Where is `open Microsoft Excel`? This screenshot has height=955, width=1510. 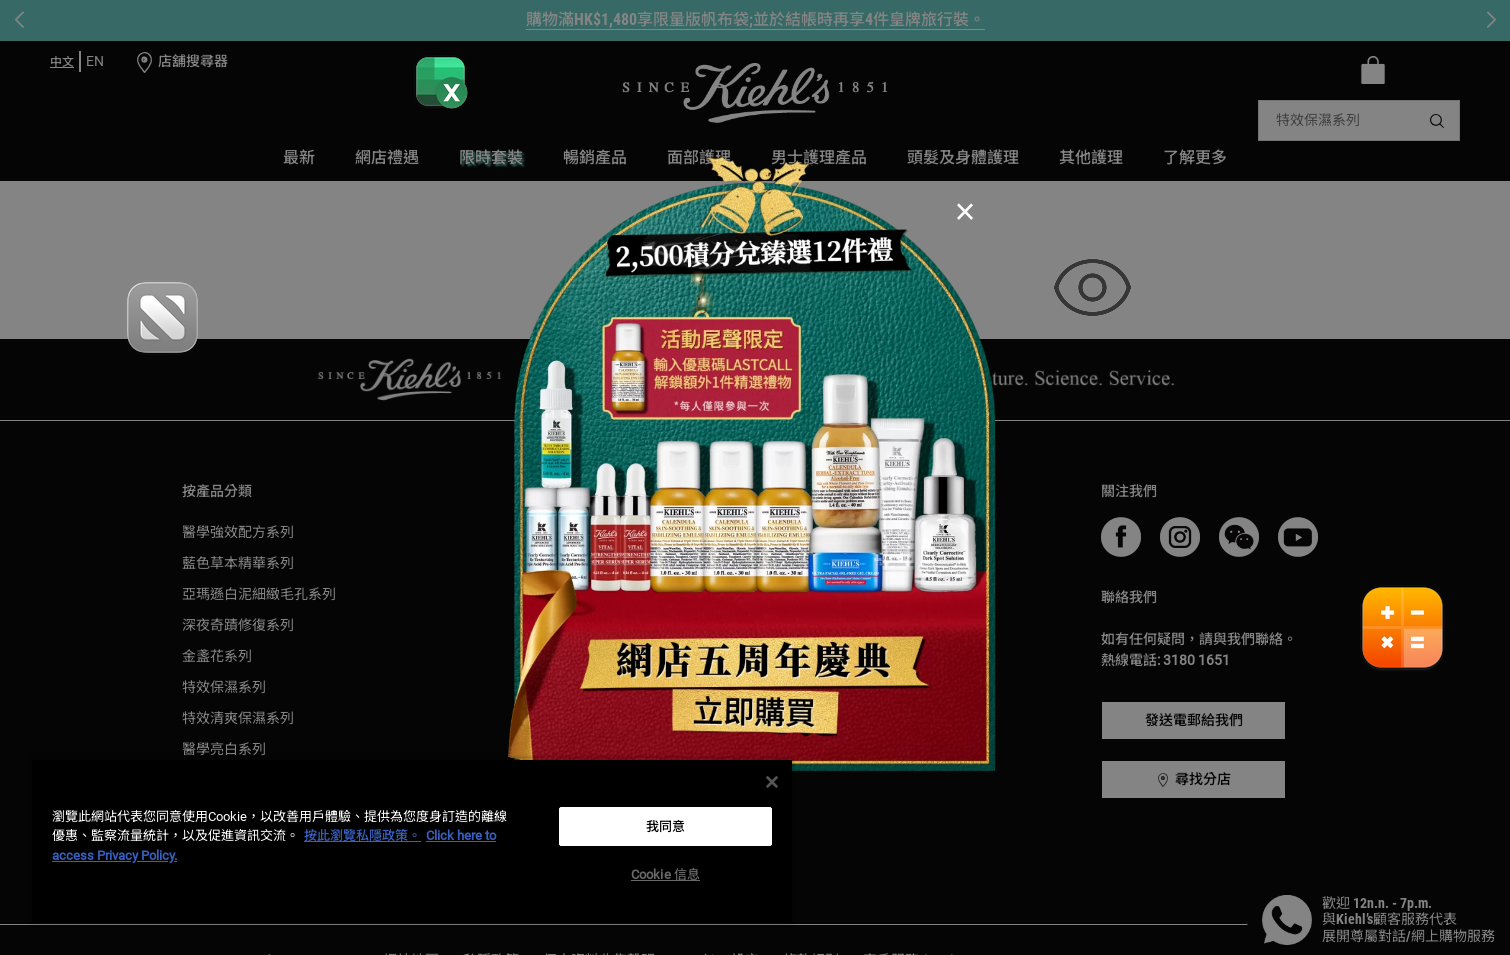
open Microsoft Excel is located at coordinates (440, 81).